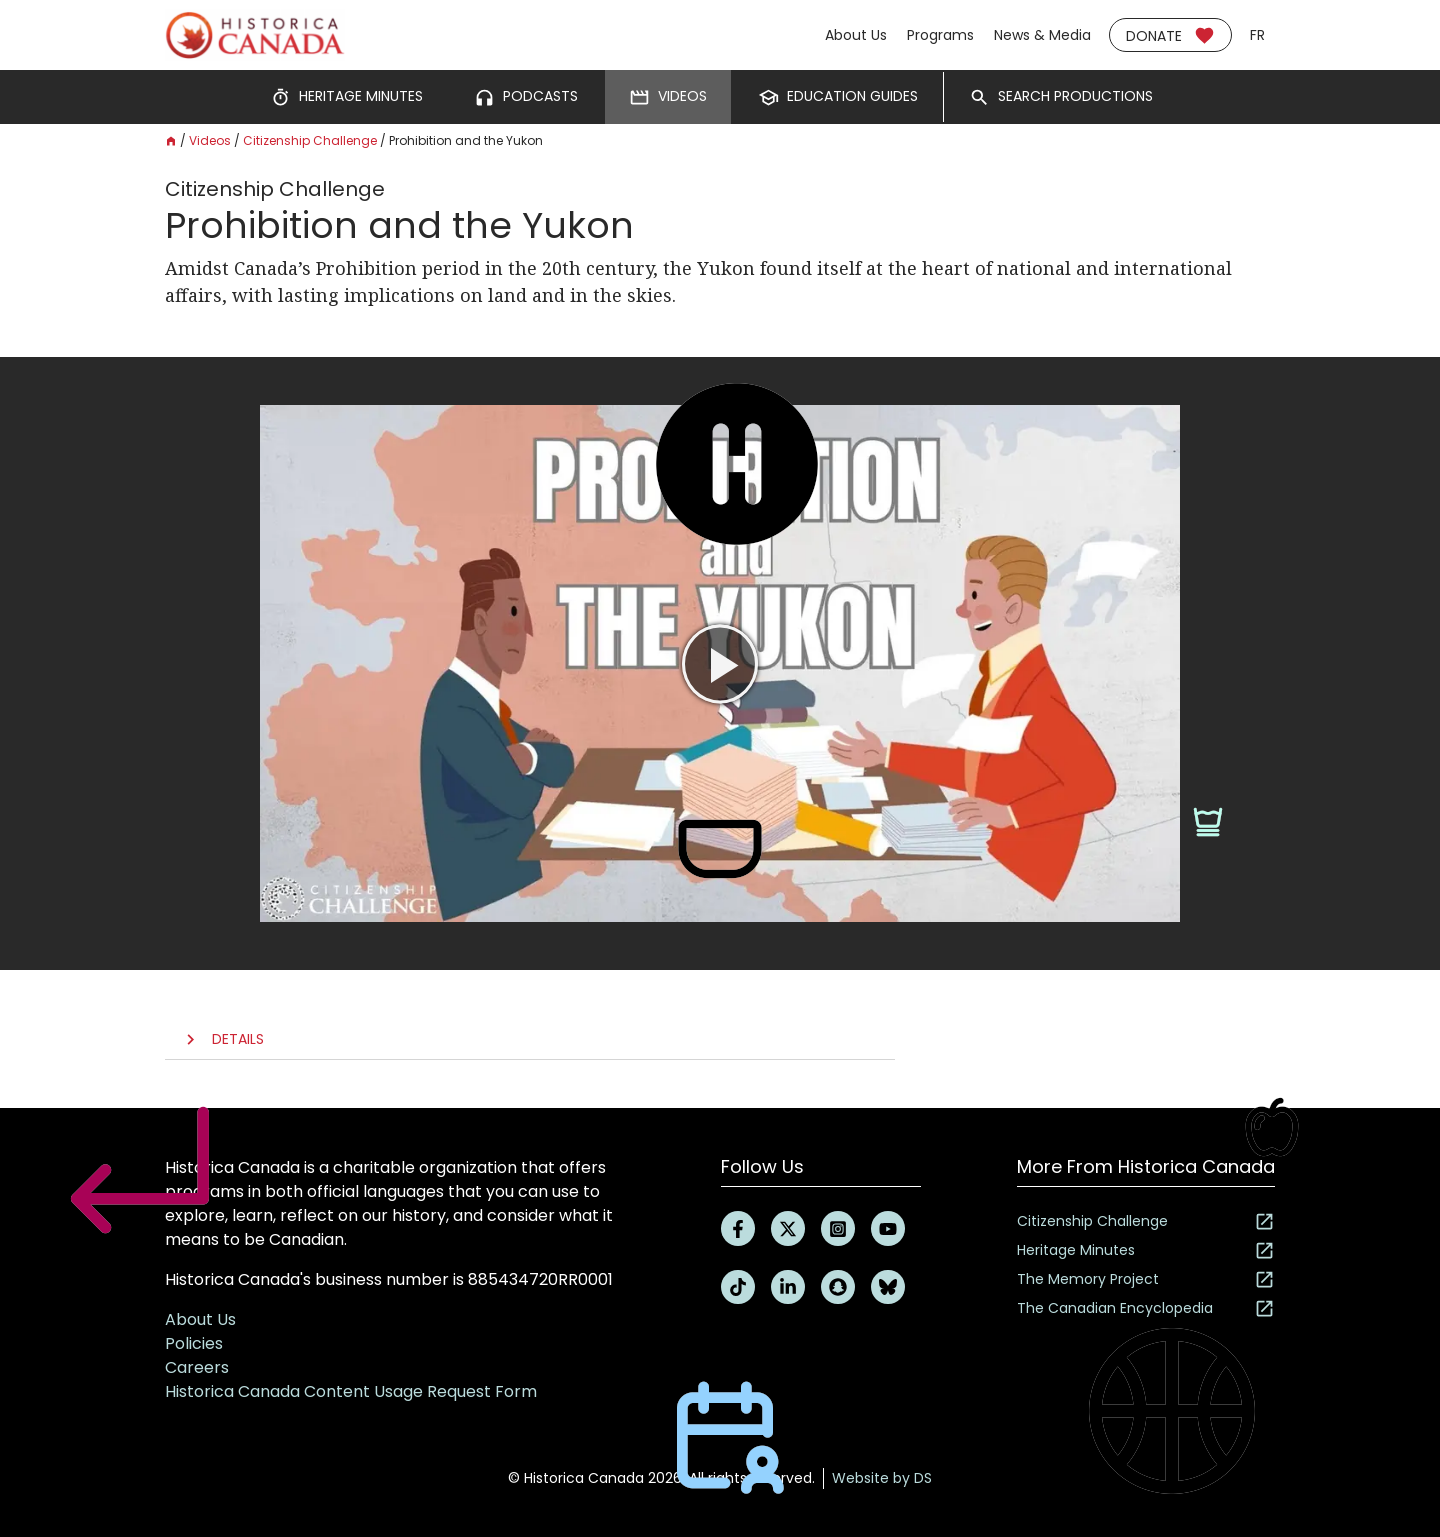  I want to click on access sports or basketball-related content, so click(1172, 1411).